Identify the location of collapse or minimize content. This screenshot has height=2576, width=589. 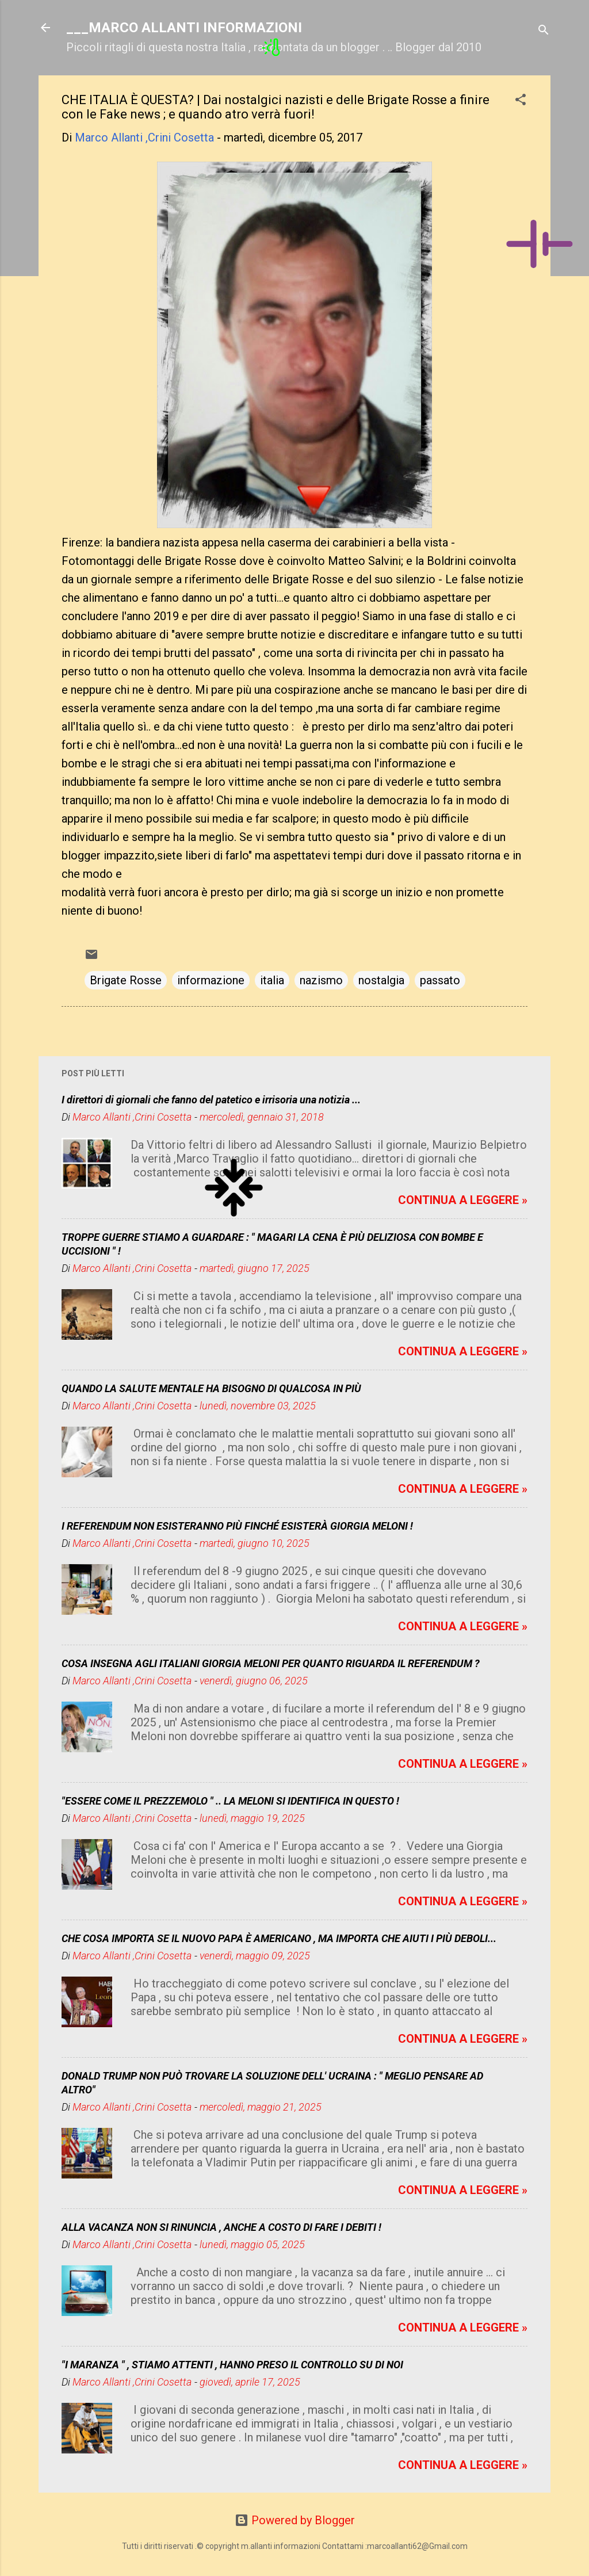
(234, 1187).